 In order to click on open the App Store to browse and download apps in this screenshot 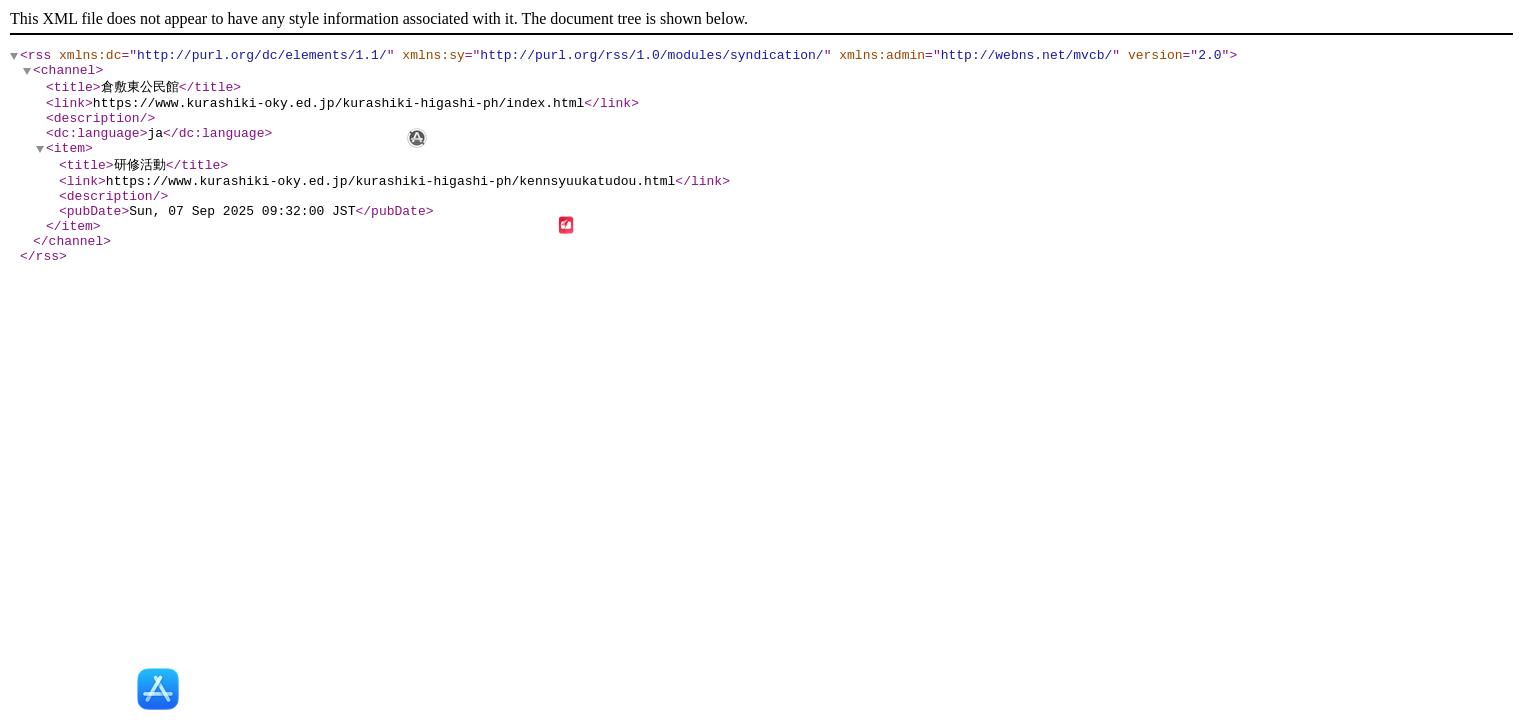, I will do `click(158, 689)`.